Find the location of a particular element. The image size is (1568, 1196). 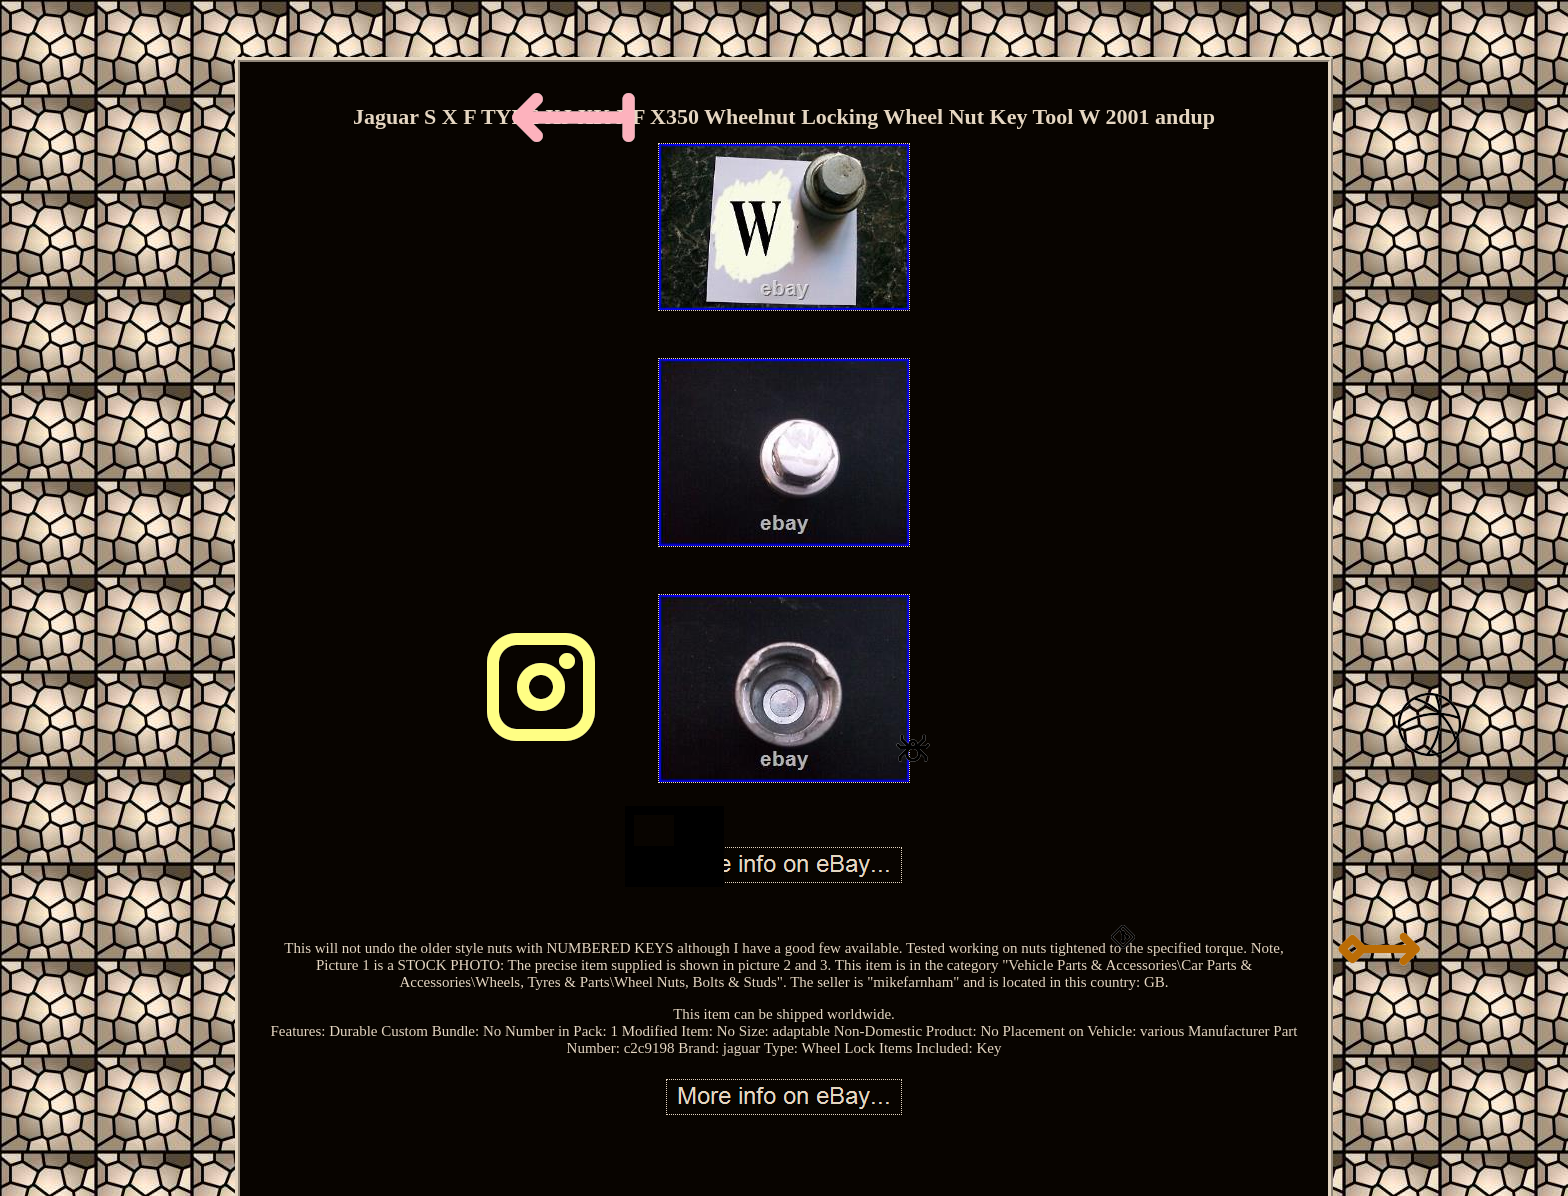

navigate to the next step or section is located at coordinates (1379, 949).